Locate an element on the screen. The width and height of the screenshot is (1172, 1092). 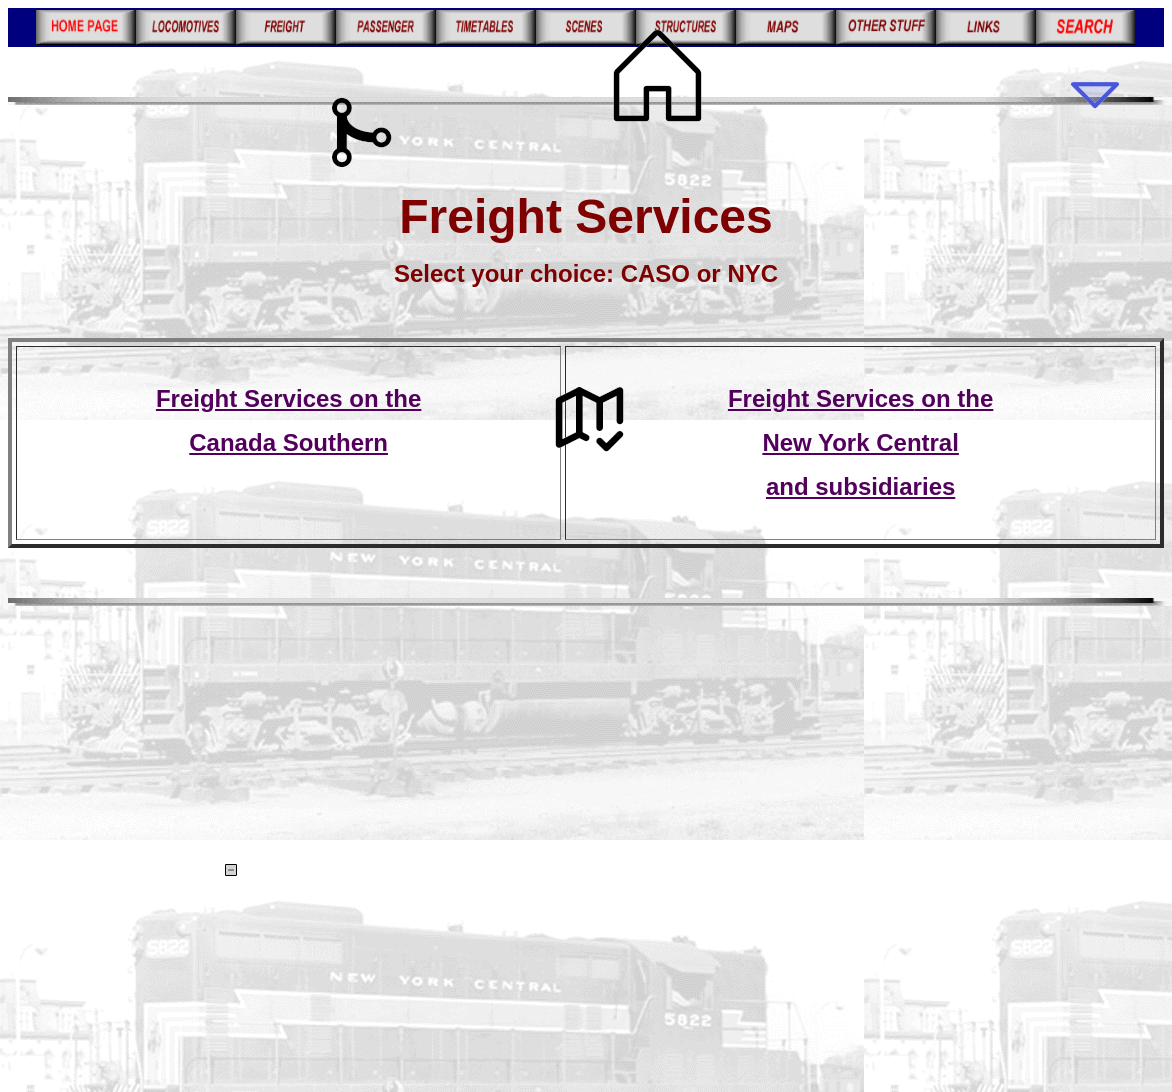
navigate to home screen is located at coordinates (657, 77).